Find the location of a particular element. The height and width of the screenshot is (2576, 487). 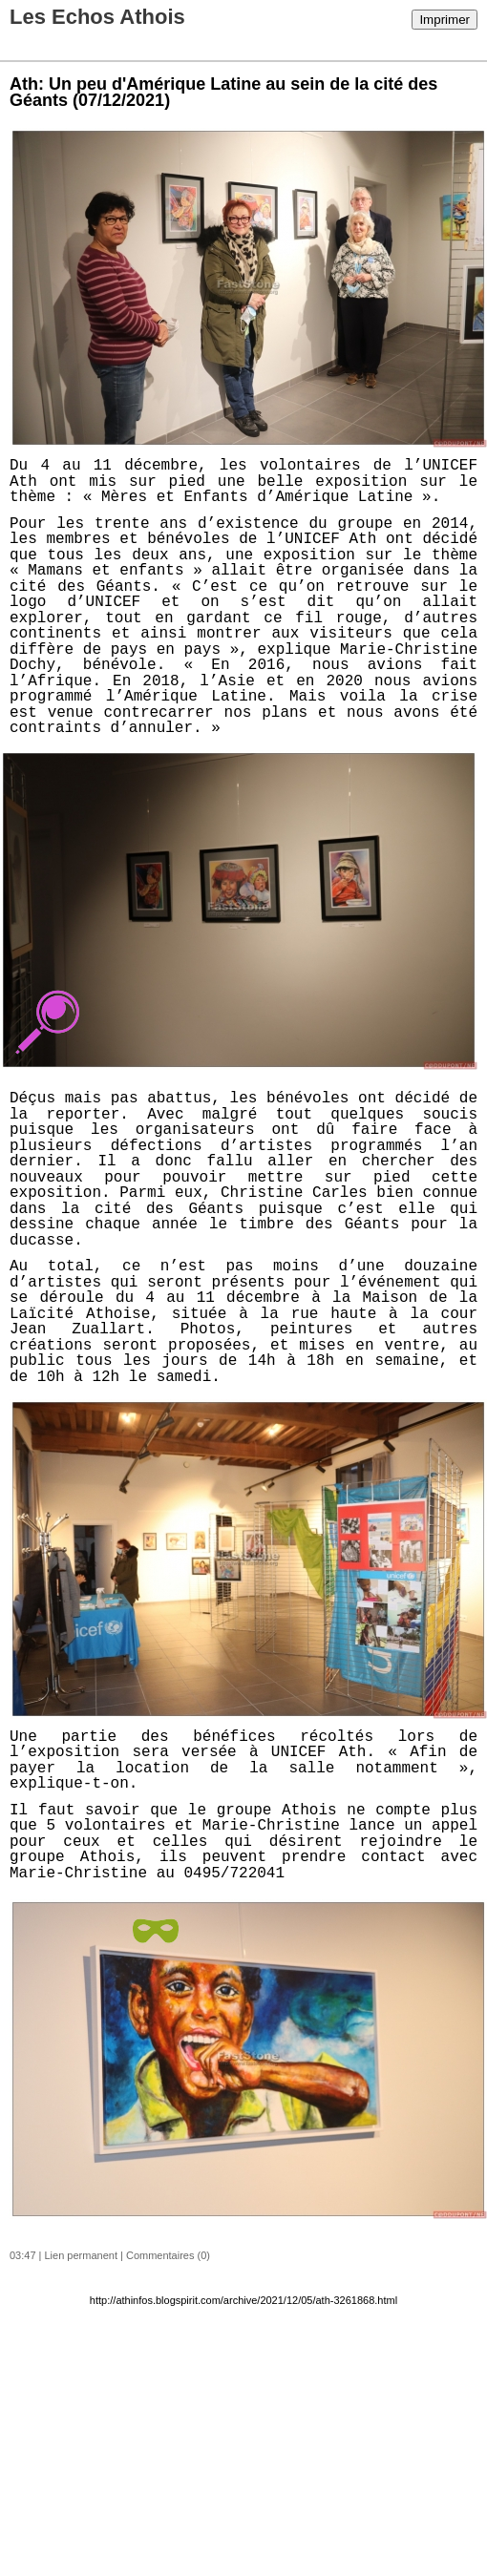

search for items or content is located at coordinates (47, 1022).